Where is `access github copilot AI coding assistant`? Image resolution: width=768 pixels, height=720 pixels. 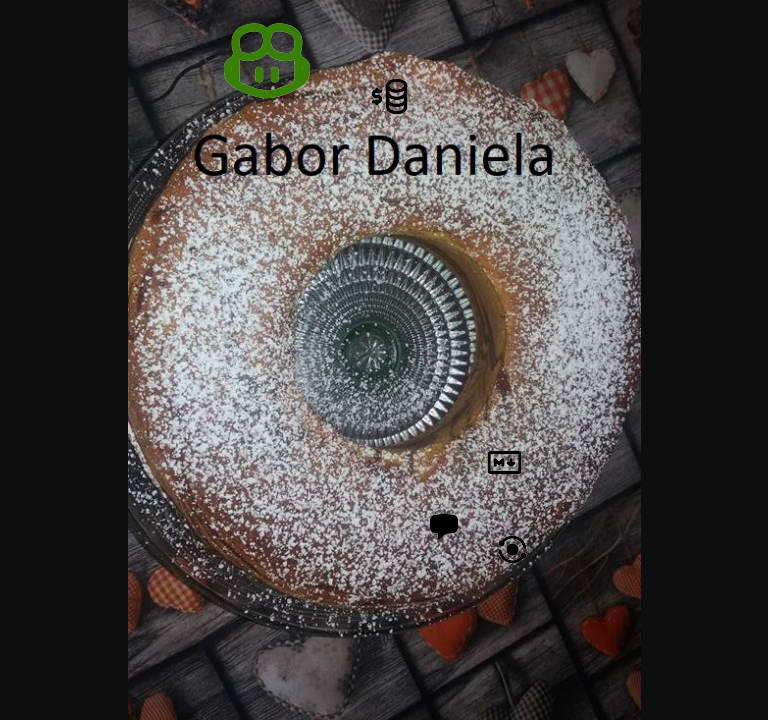
access github copilot AI coding assistant is located at coordinates (267, 59).